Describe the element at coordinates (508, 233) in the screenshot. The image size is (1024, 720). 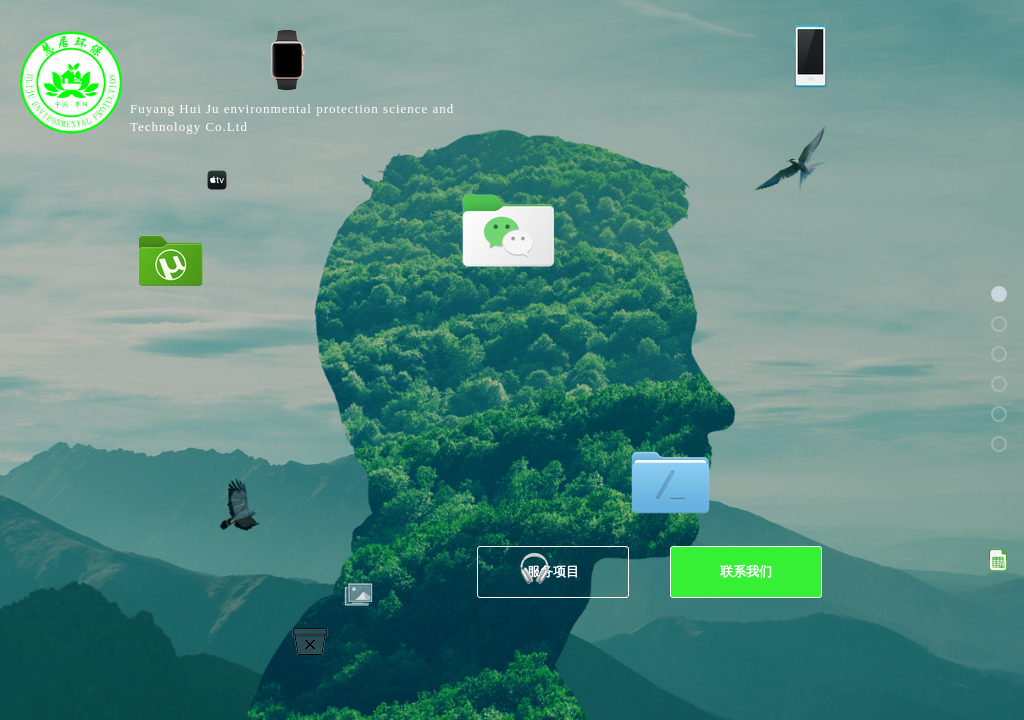
I see `open wechat files folder` at that location.